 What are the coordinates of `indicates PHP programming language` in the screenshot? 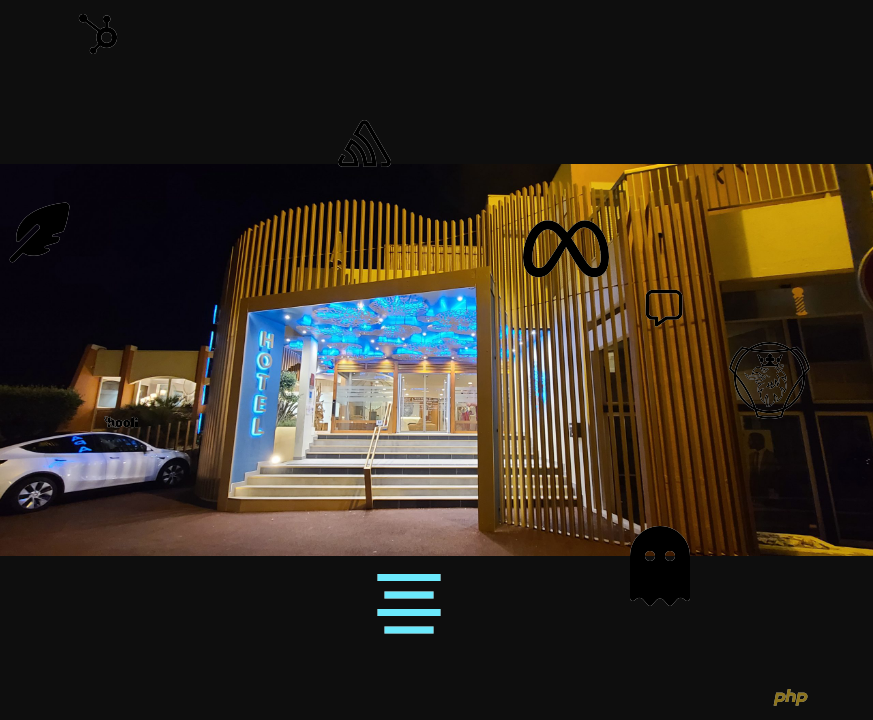 It's located at (790, 698).